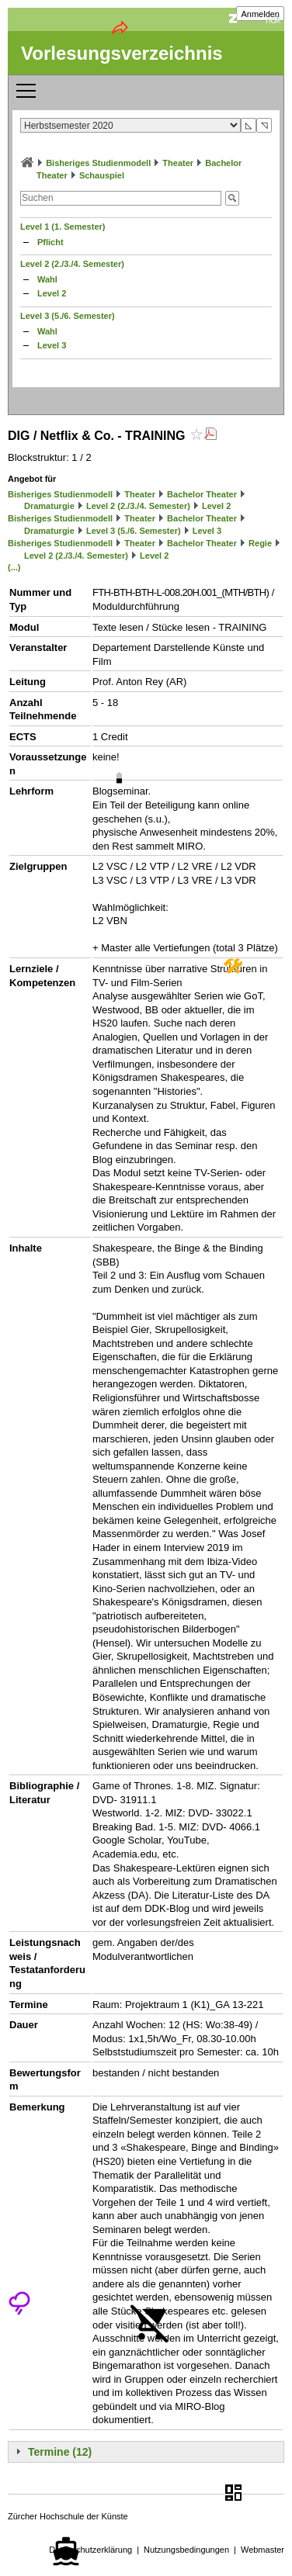  What do you see at coordinates (19, 2303) in the screenshot?
I see `indicates rainy weather conditions` at bounding box center [19, 2303].